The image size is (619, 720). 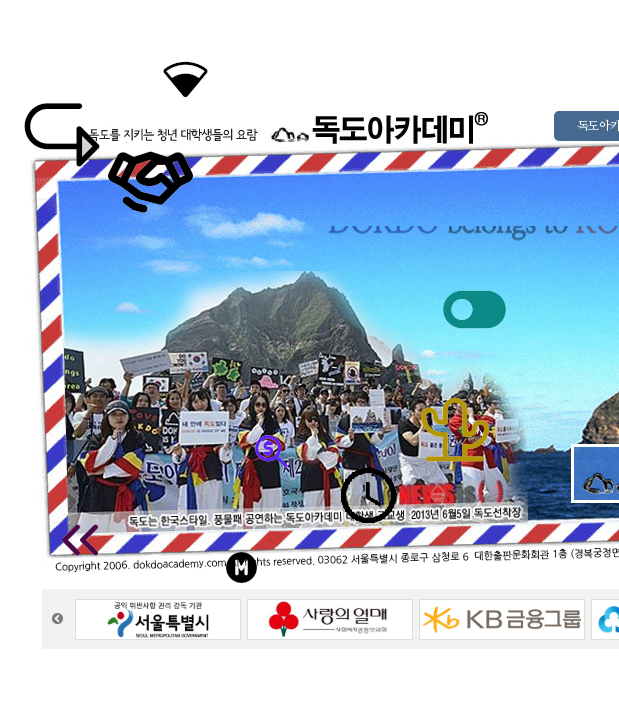 I want to click on indicates moderate wifi signal strength, so click(x=185, y=79).